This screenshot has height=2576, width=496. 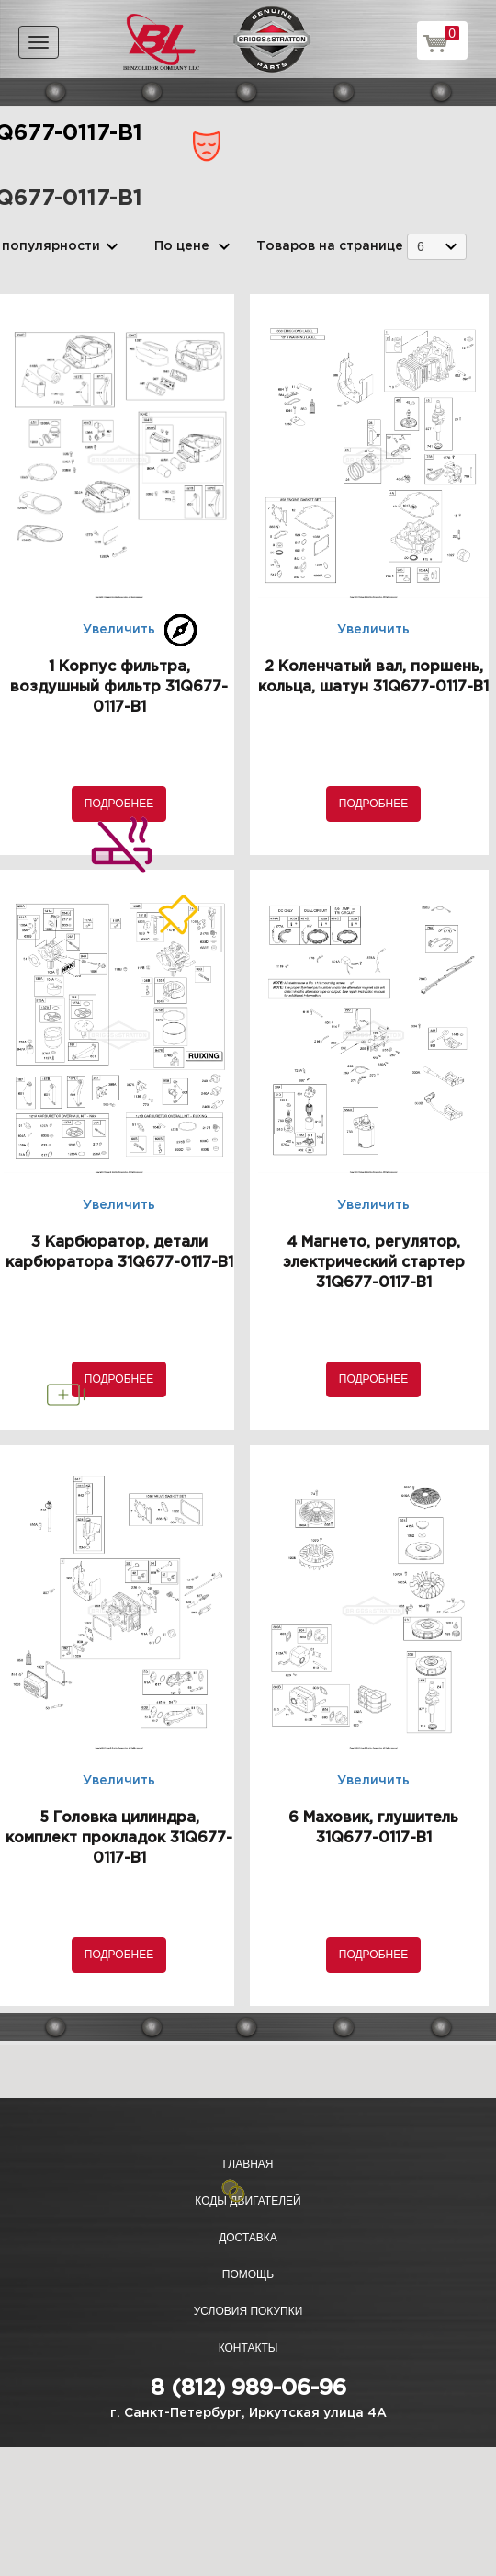 I want to click on indicates a no smoking area, so click(x=121, y=847).